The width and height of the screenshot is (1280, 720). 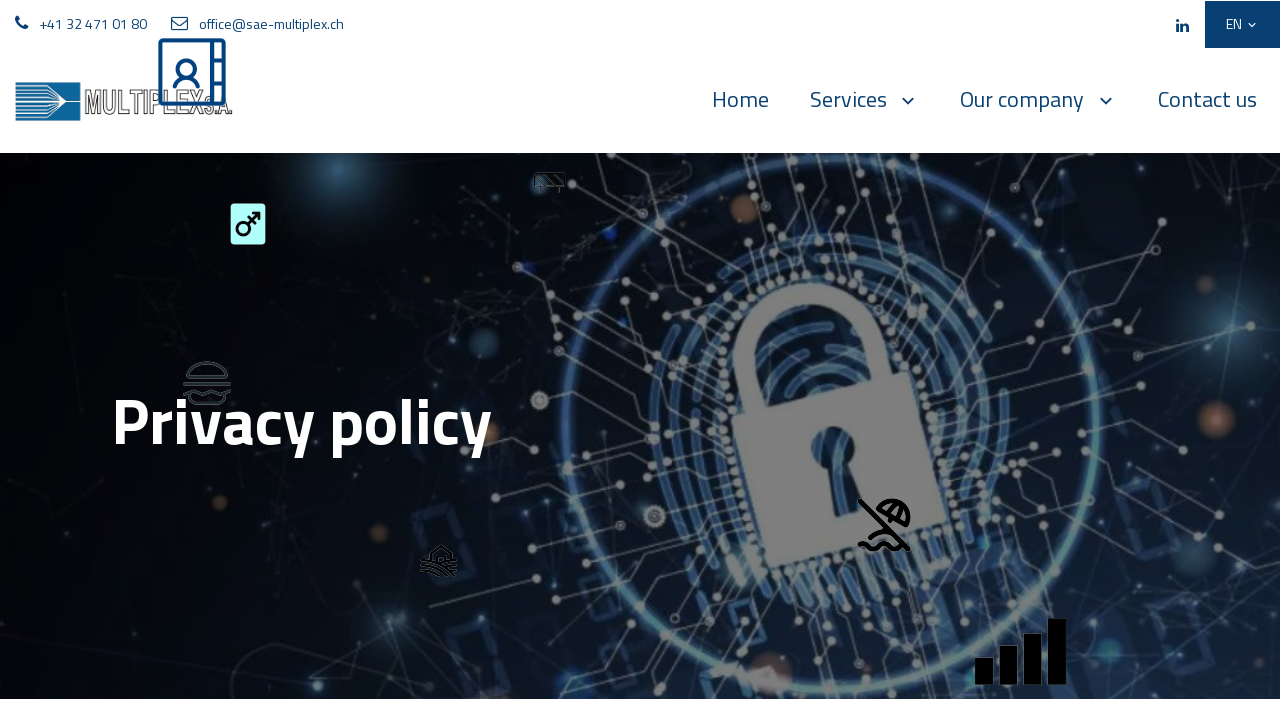 What do you see at coordinates (192, 72) in the screenshot?
I see `open your contacts or address book` at bounding box center [192, 72].